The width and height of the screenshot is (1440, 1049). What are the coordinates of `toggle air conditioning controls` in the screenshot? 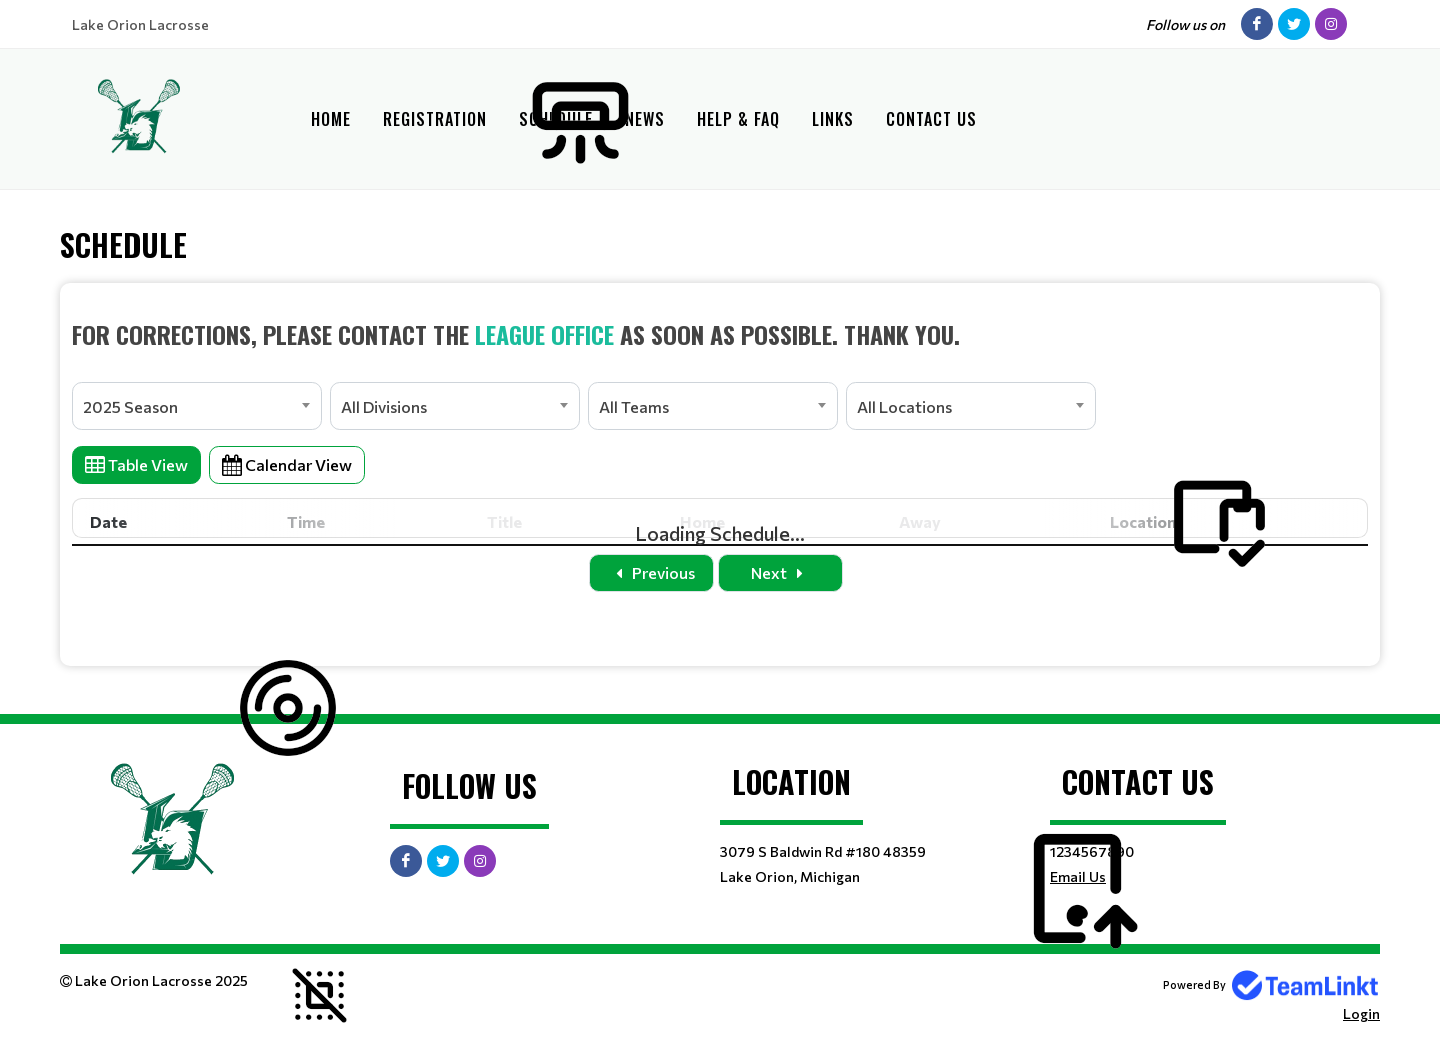 It's located at (580, 120).